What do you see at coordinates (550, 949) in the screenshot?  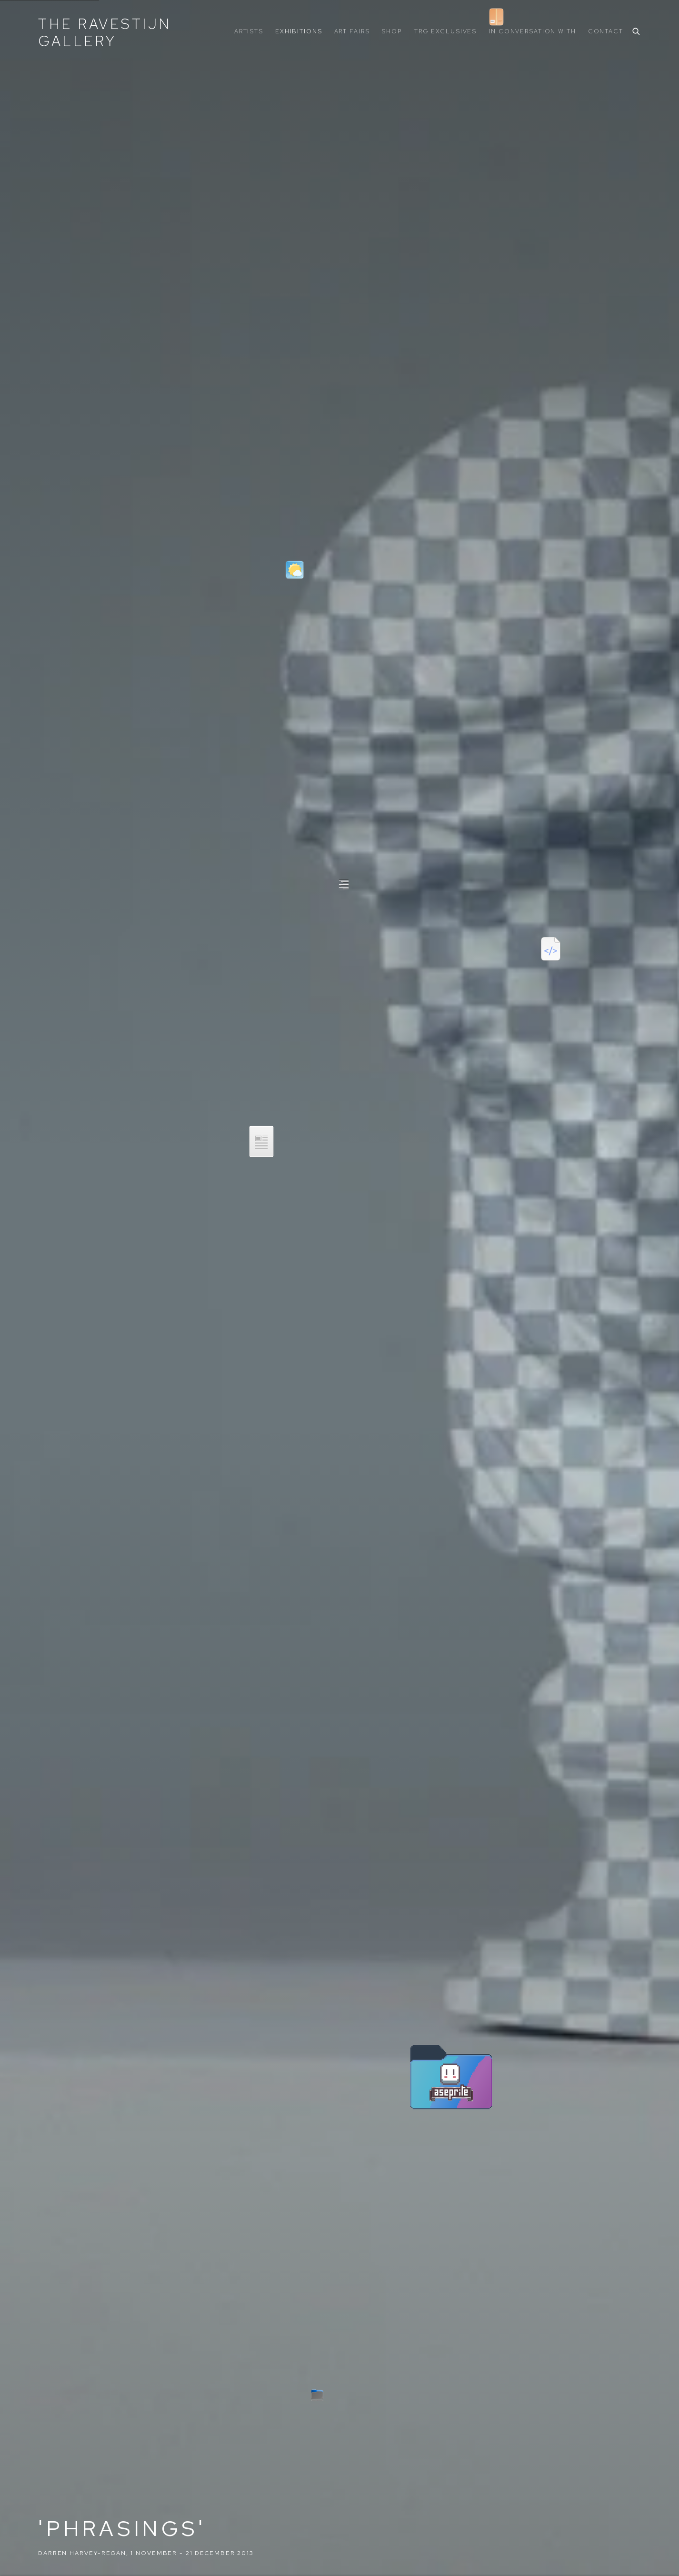 I see `an HTML or web page file` at bounding box center [550, 949].